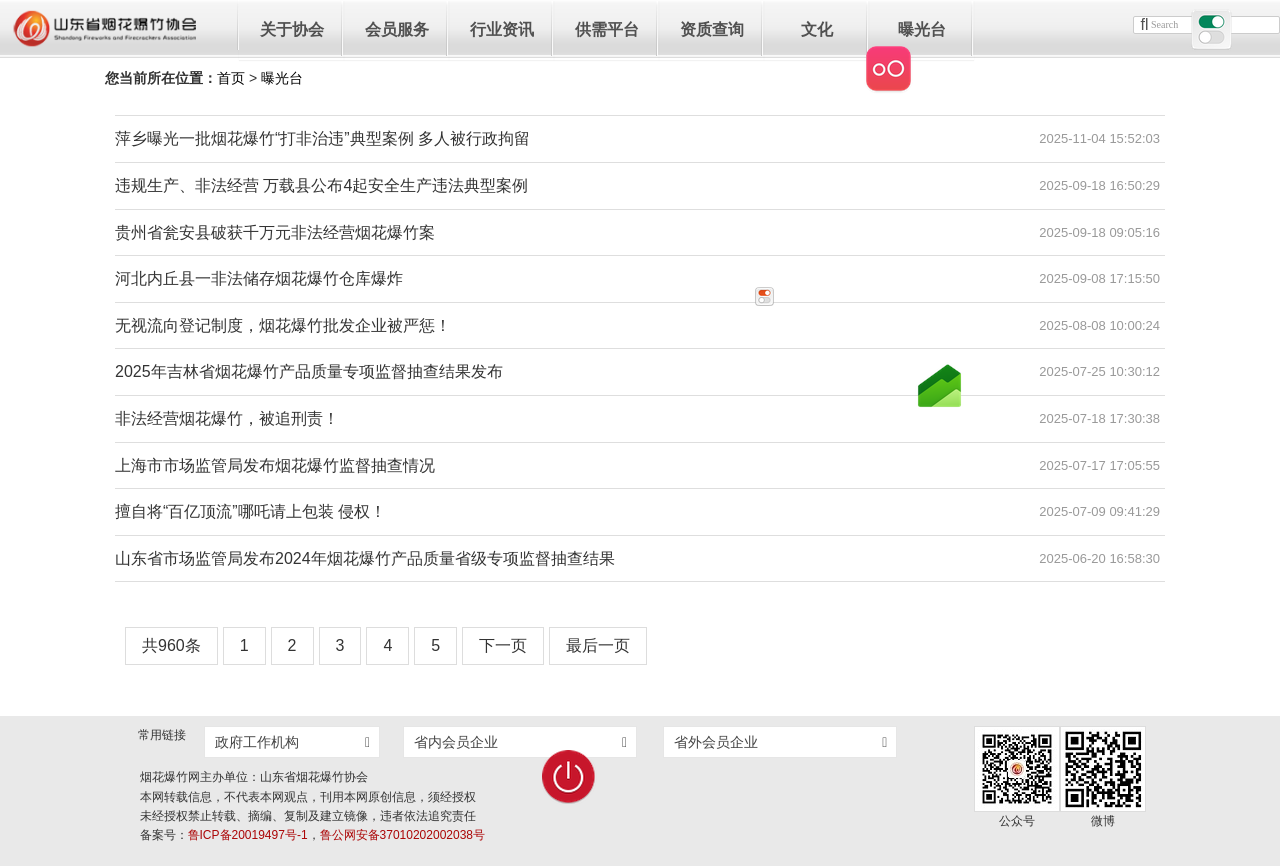 The image size is (1280, 866). Describe the element at coordinates (1211, 29) in the screenshot. I see `open system settings or preferences` at that location.